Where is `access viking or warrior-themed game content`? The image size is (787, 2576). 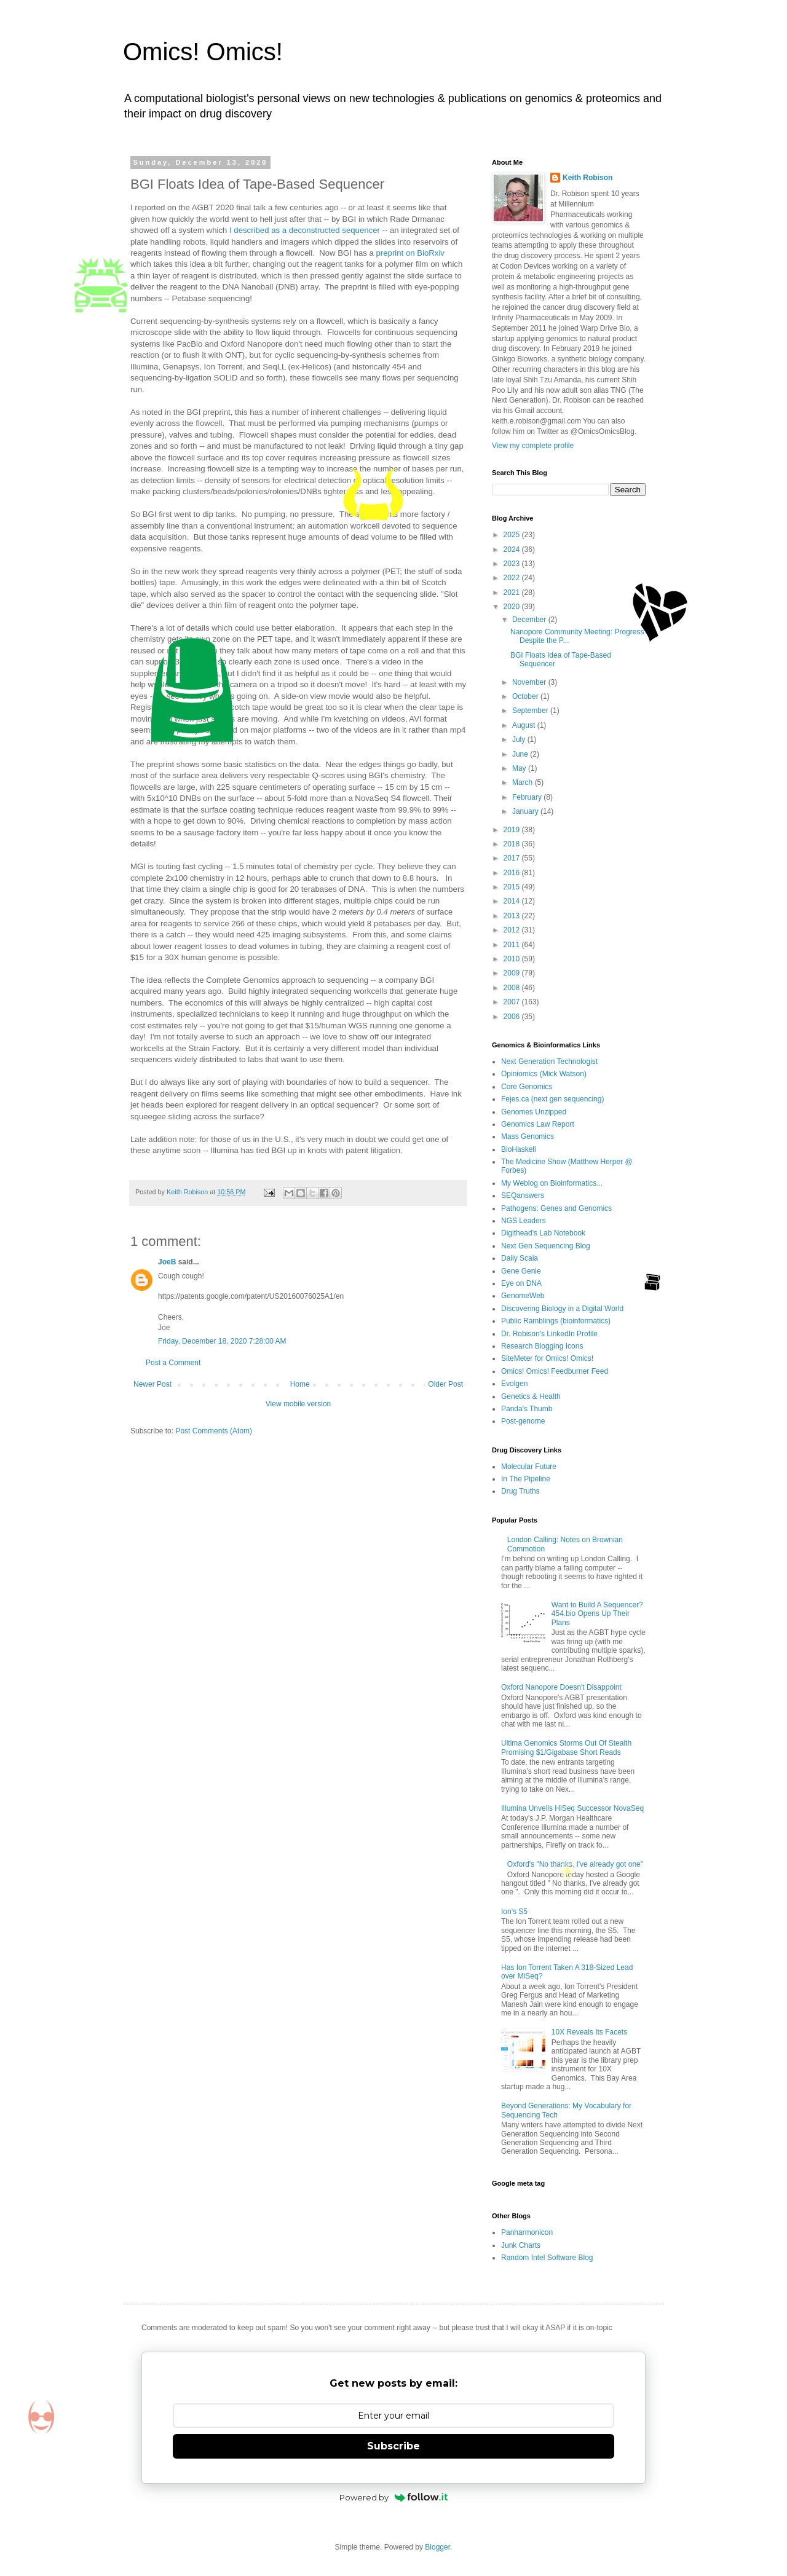
access viking or warrior-themed game content is located at coordinates (373, 496).